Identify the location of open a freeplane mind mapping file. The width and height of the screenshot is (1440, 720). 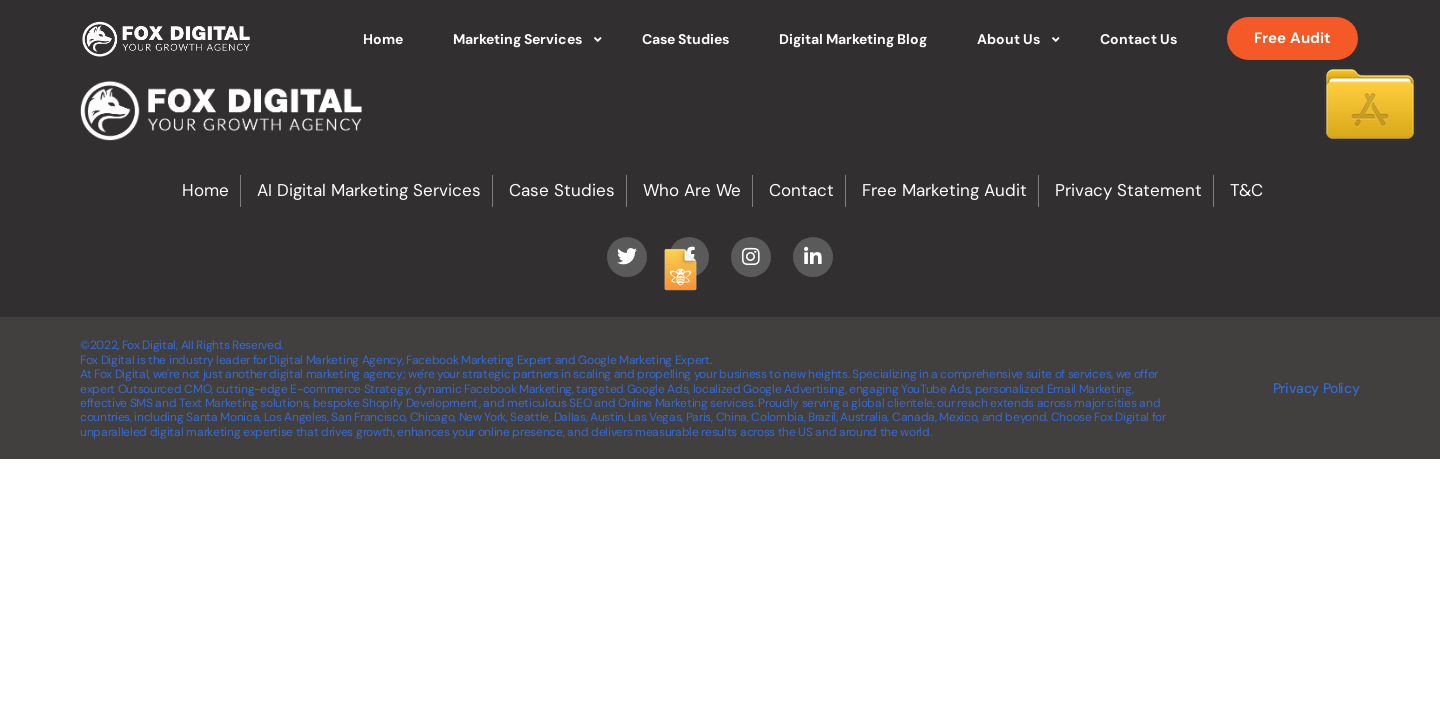
(680, 269).